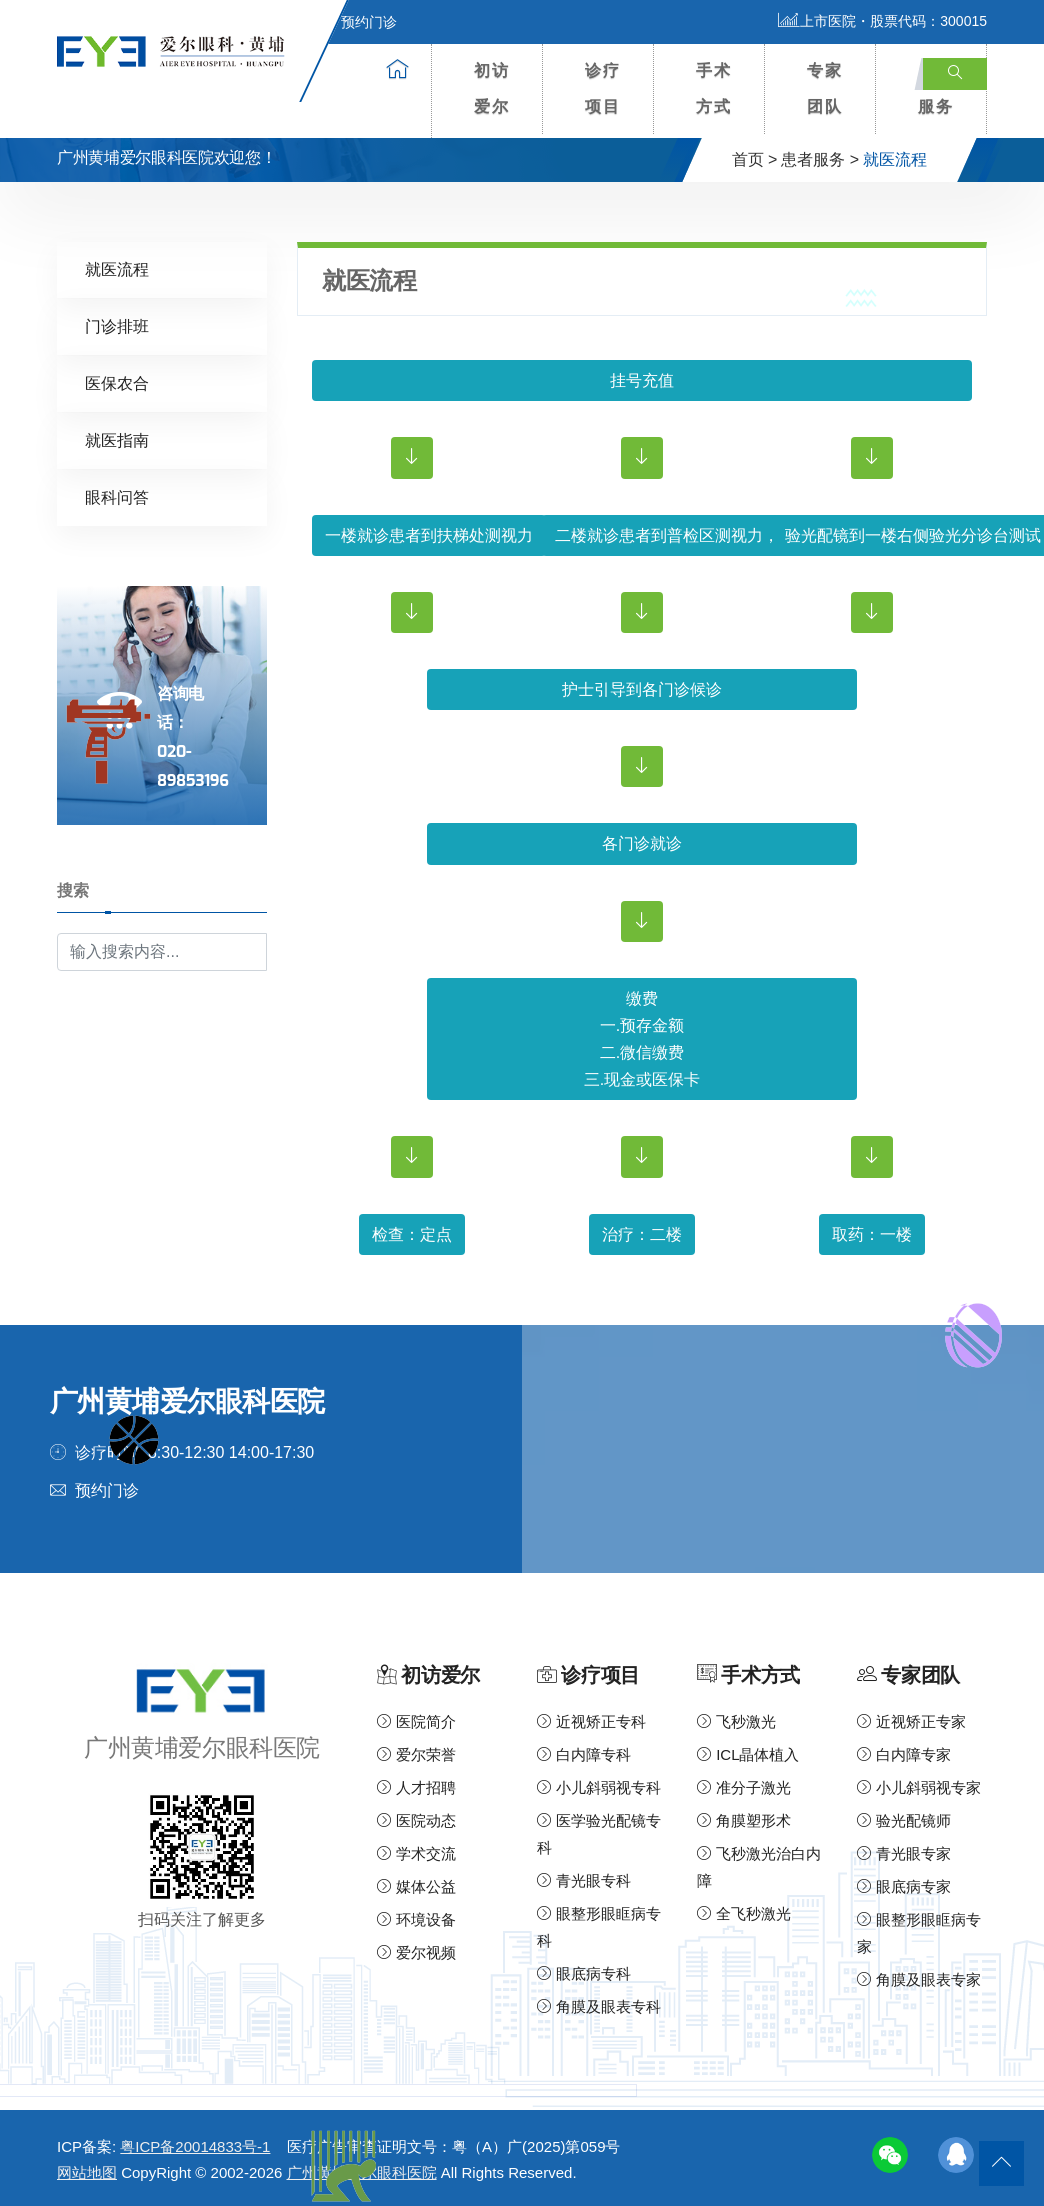 The image size is (1044, 2206). I want to click on represents the aquarius zodiac sign, so click(861, 298).